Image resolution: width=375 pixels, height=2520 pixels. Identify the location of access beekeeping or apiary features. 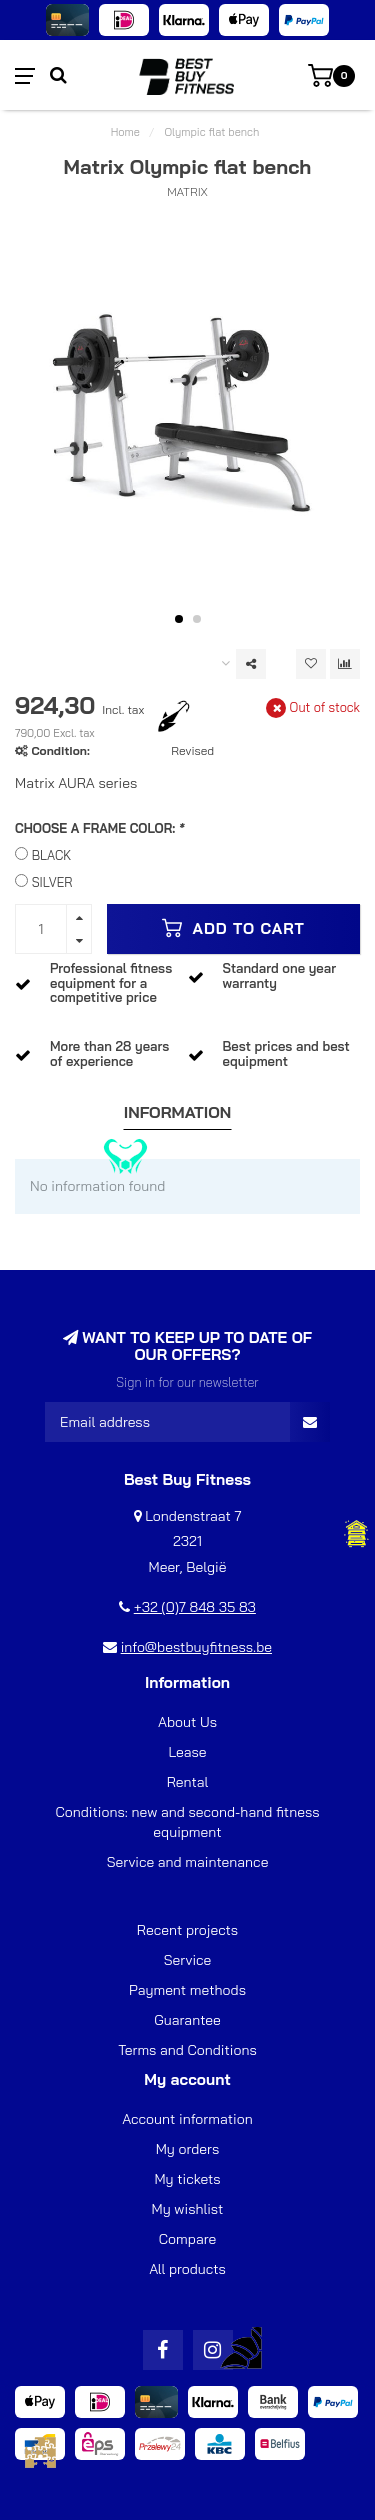
(356, 1533).